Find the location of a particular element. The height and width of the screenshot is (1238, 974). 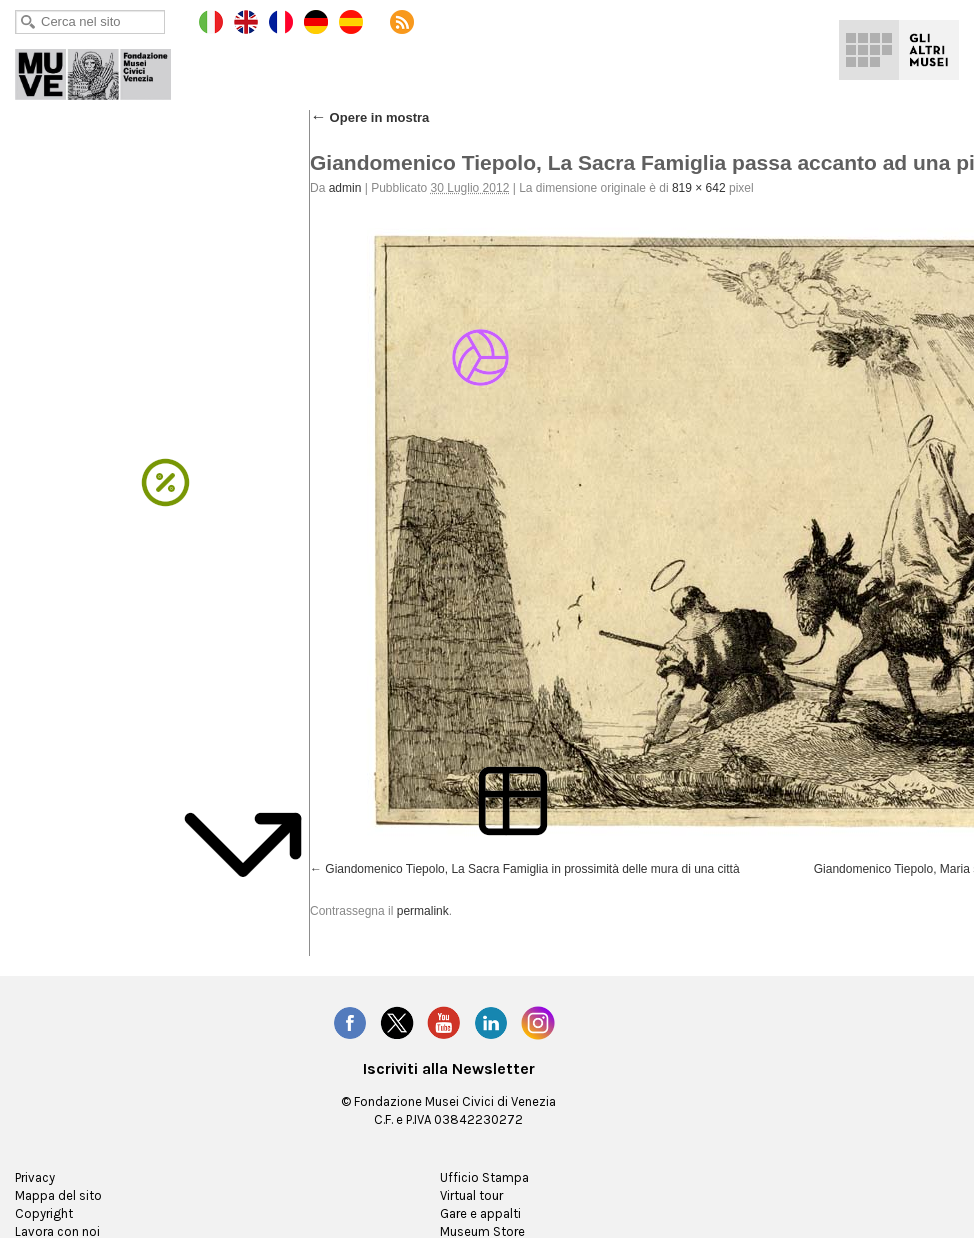

reply to a message or thread is located at coordinates (243, 842).